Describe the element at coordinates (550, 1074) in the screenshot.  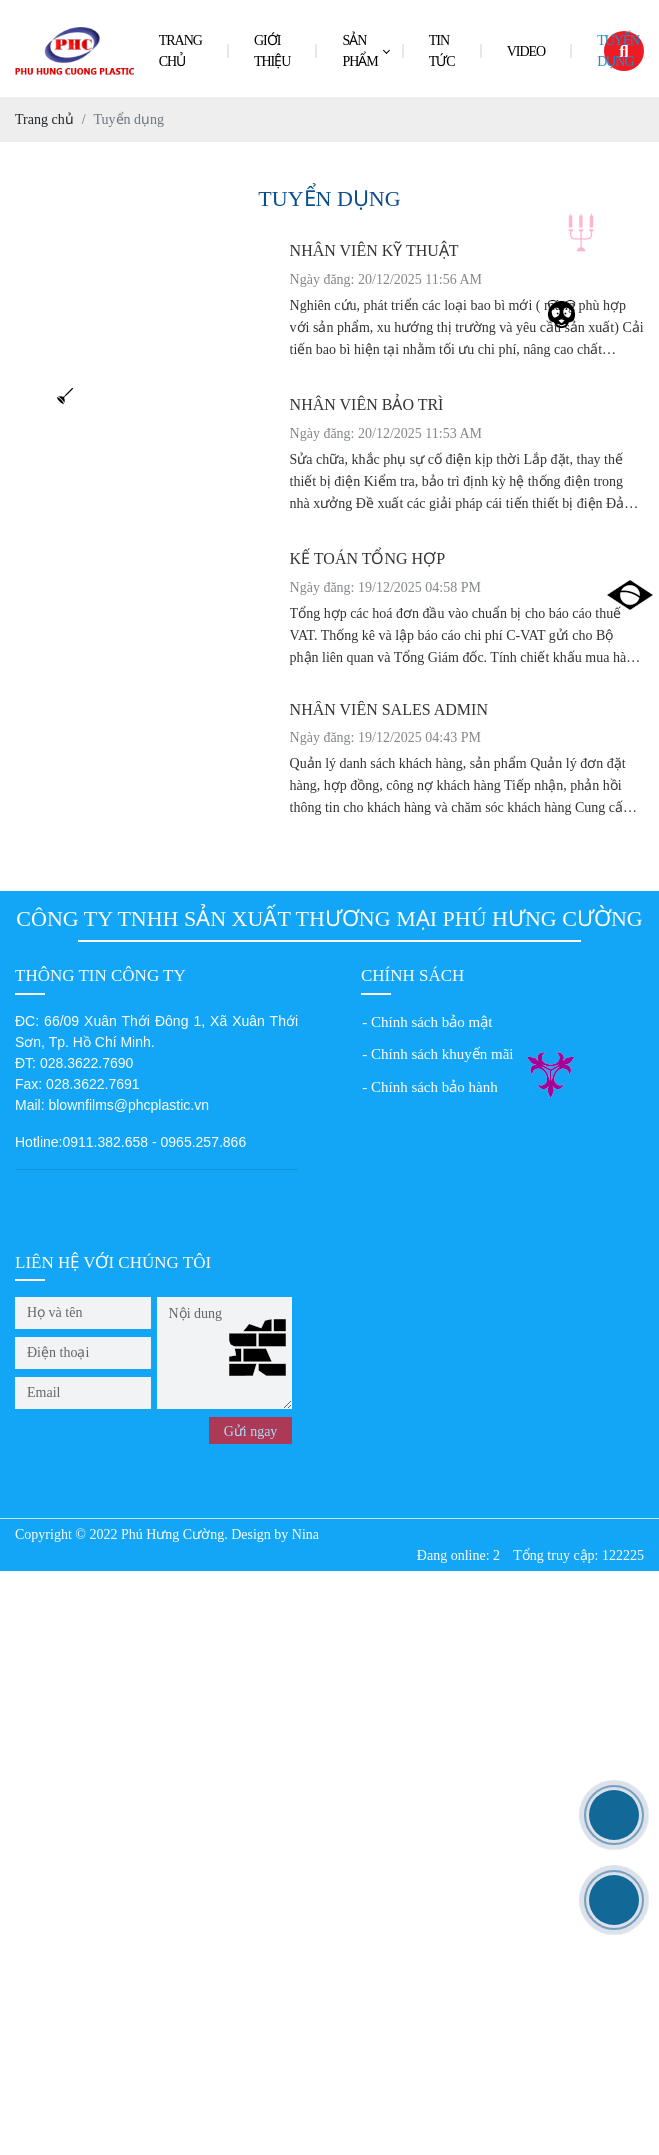
I see `decorative fleur-de-lis or heraldic emblem` at that location.